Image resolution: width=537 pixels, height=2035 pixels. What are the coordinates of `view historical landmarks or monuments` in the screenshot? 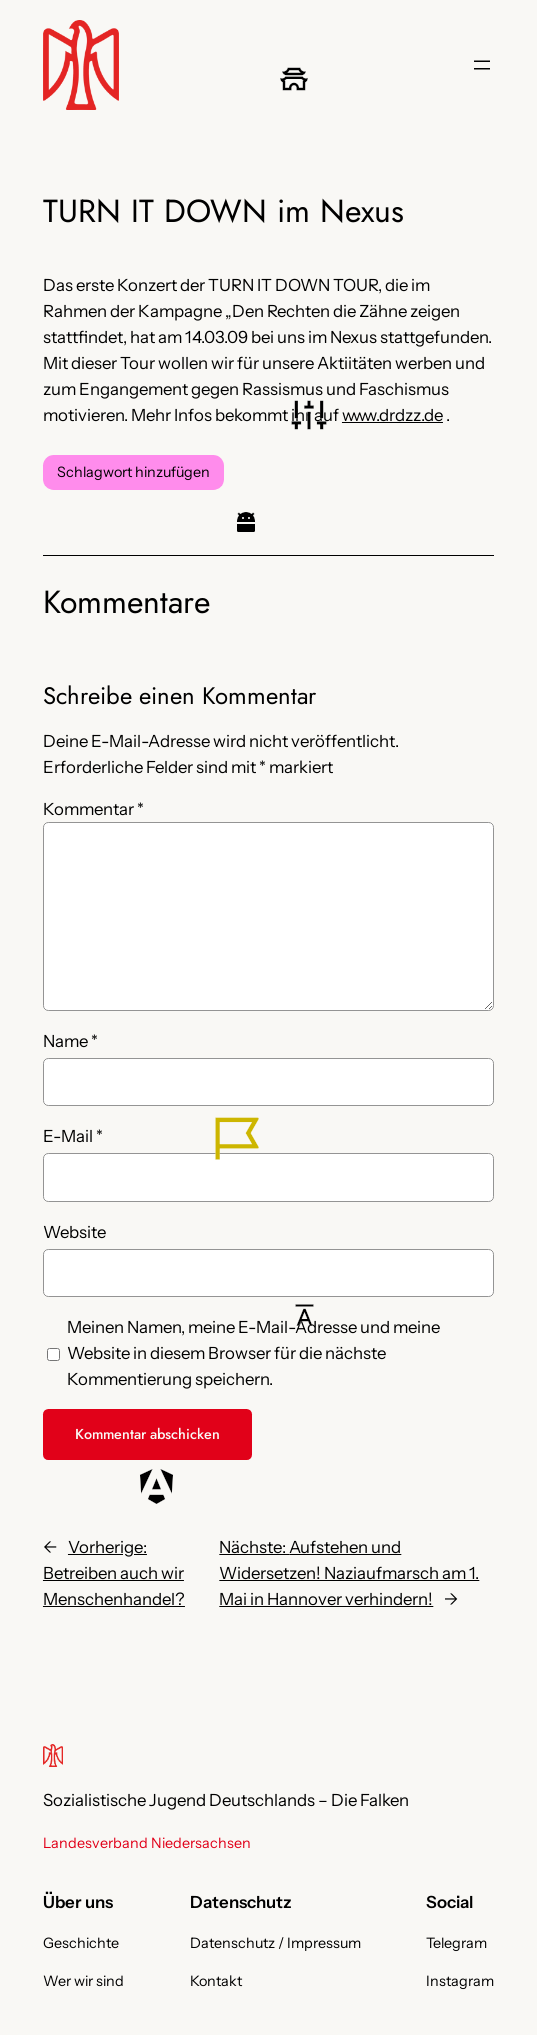 It's located at (294, 79).